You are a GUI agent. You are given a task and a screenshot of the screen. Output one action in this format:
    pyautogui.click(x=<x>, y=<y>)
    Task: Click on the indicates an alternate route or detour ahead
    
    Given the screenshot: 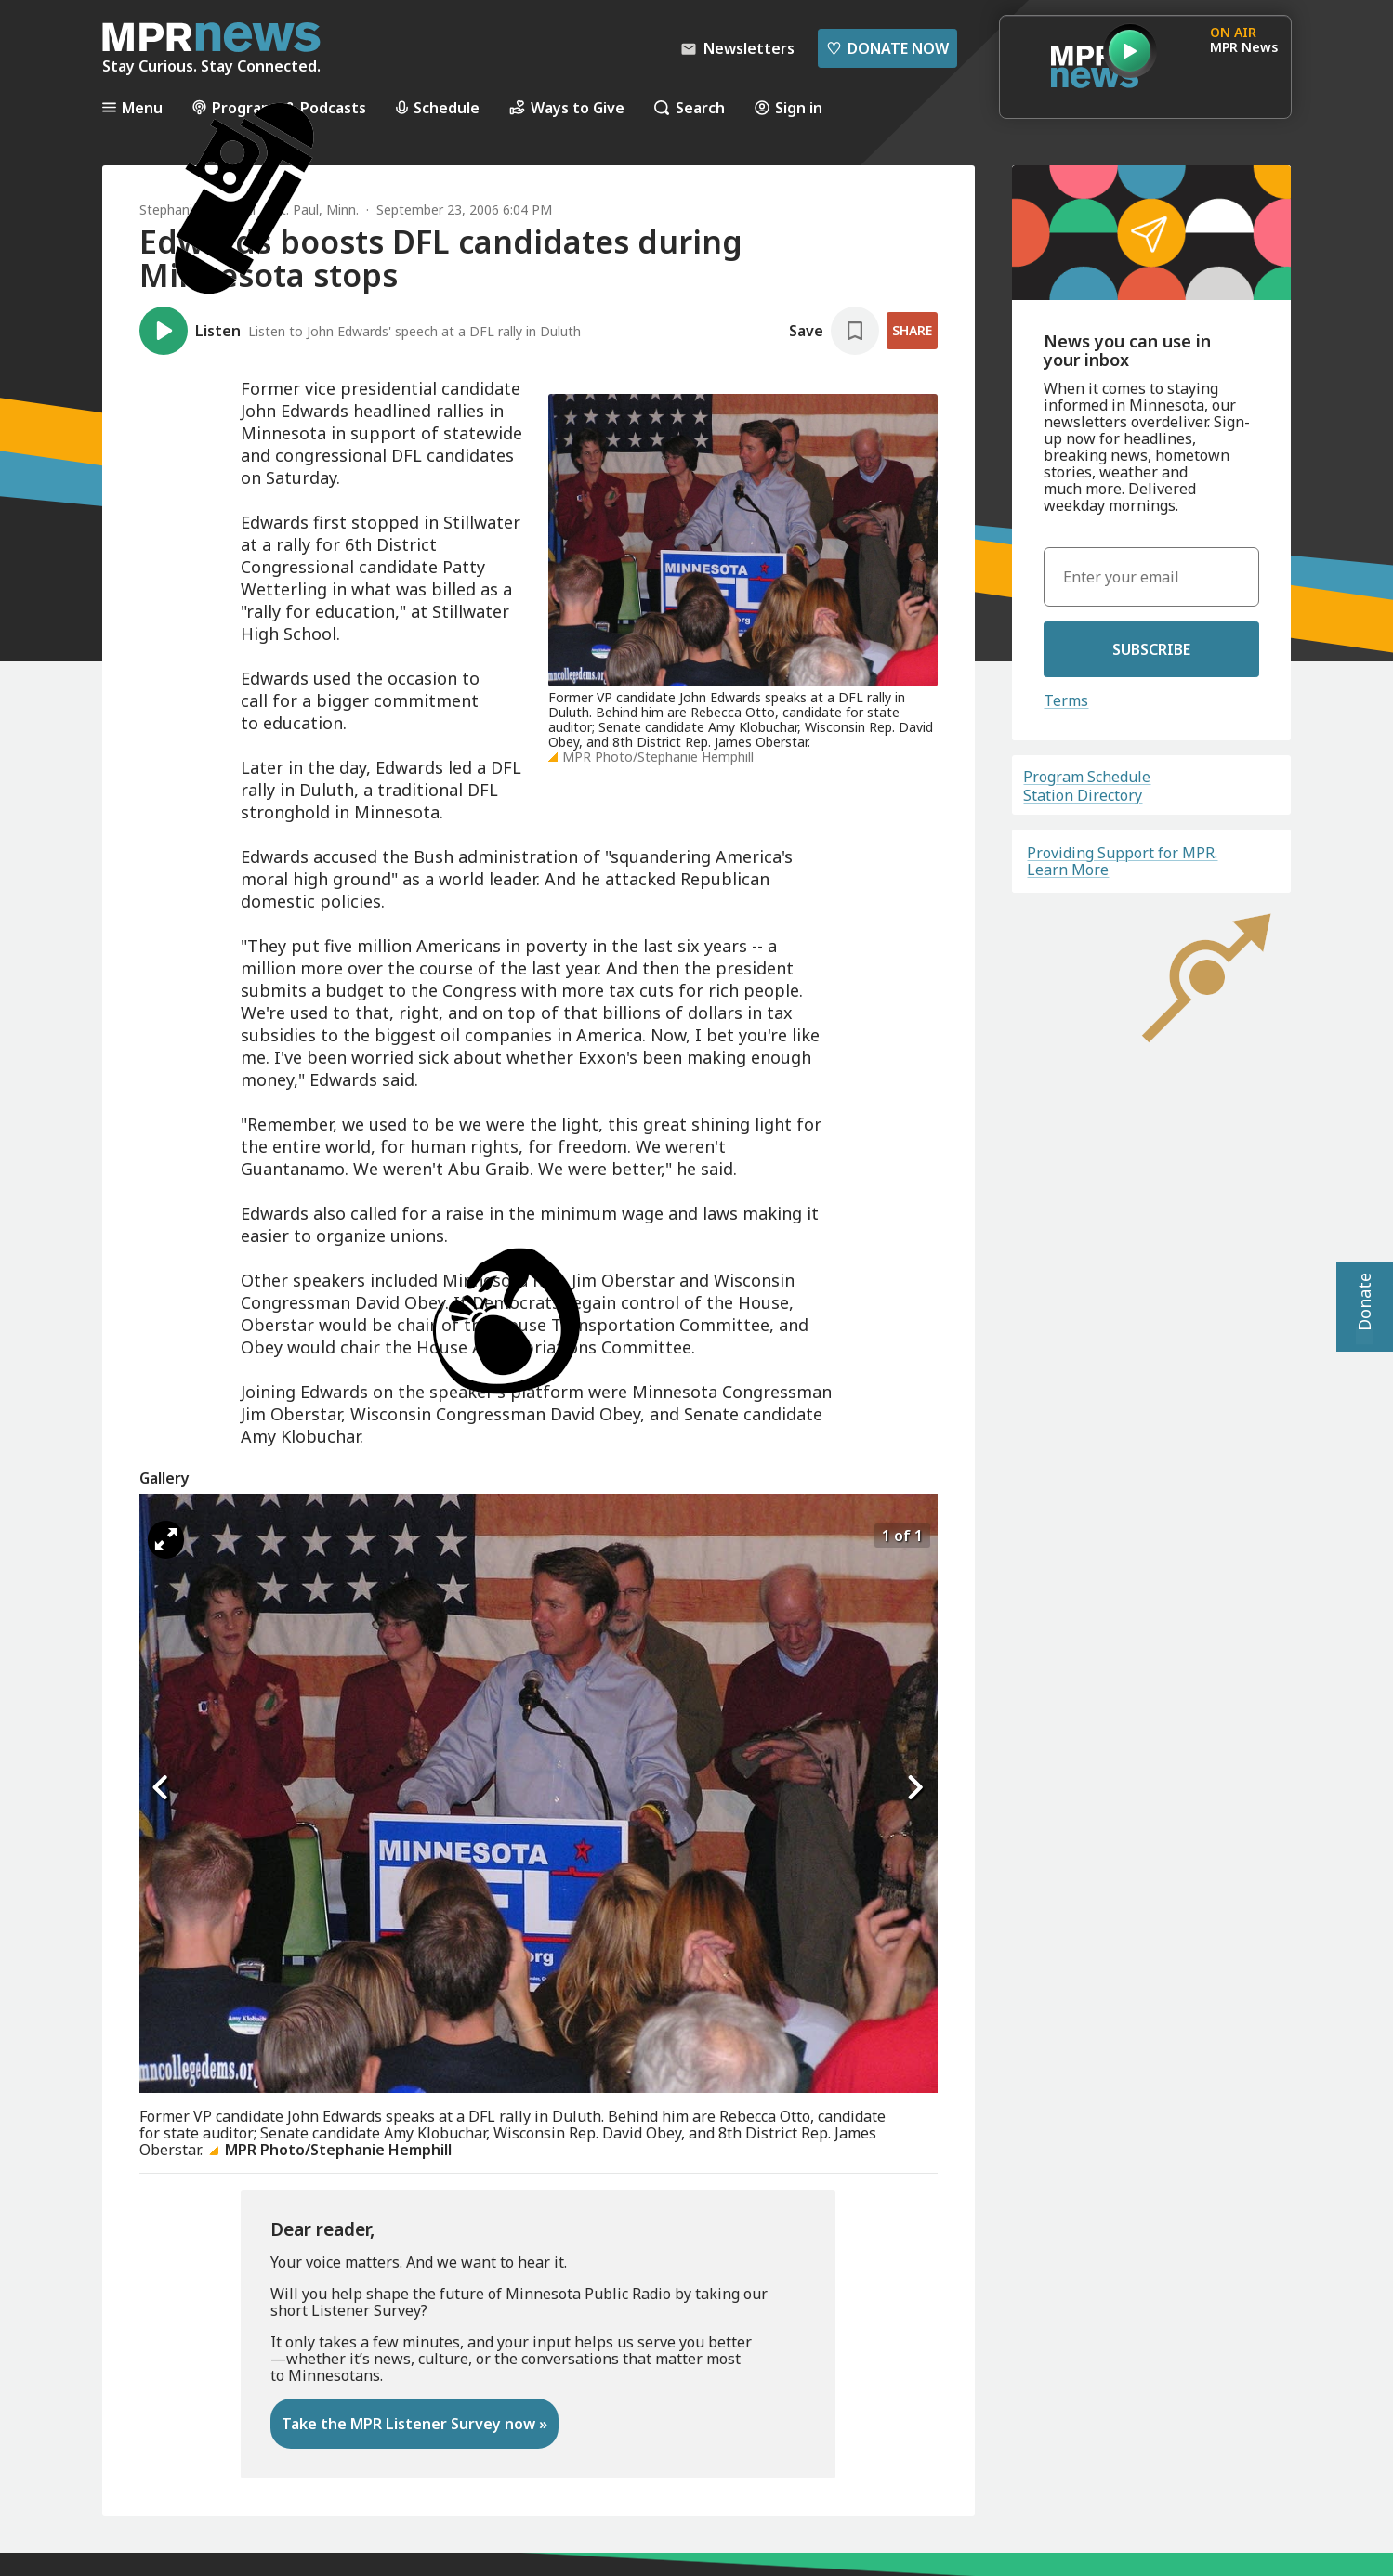 What is the action you would take?
    pyautogui.click(x=1207, y=977)
    